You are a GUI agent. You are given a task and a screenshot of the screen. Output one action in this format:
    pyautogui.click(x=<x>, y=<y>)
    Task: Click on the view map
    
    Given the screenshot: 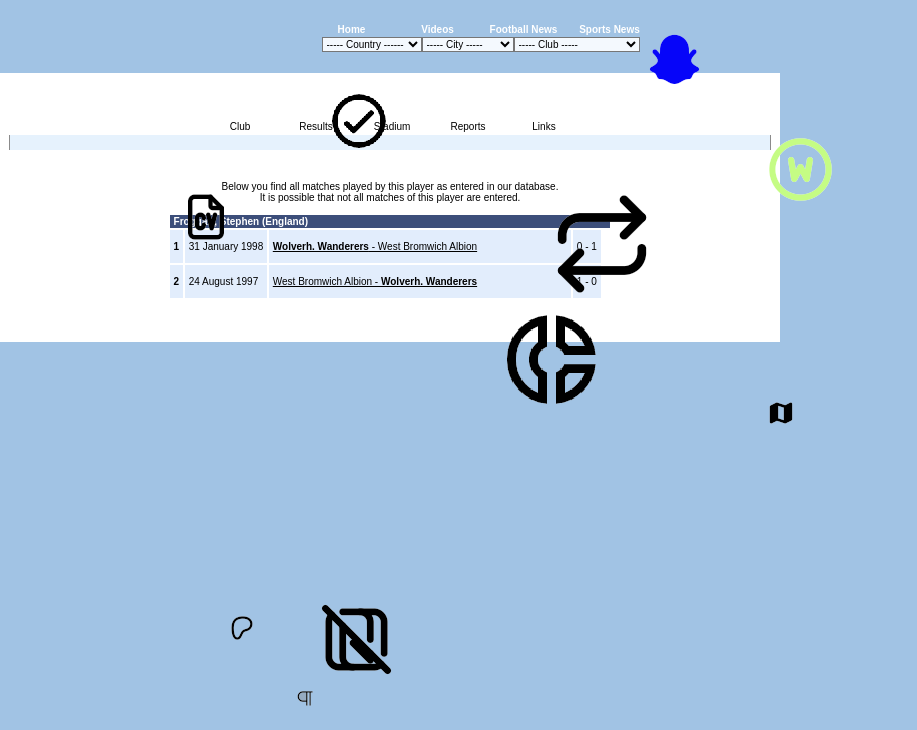 What is the action you would take?
    pyautogui.click(x=781, y=413)
    